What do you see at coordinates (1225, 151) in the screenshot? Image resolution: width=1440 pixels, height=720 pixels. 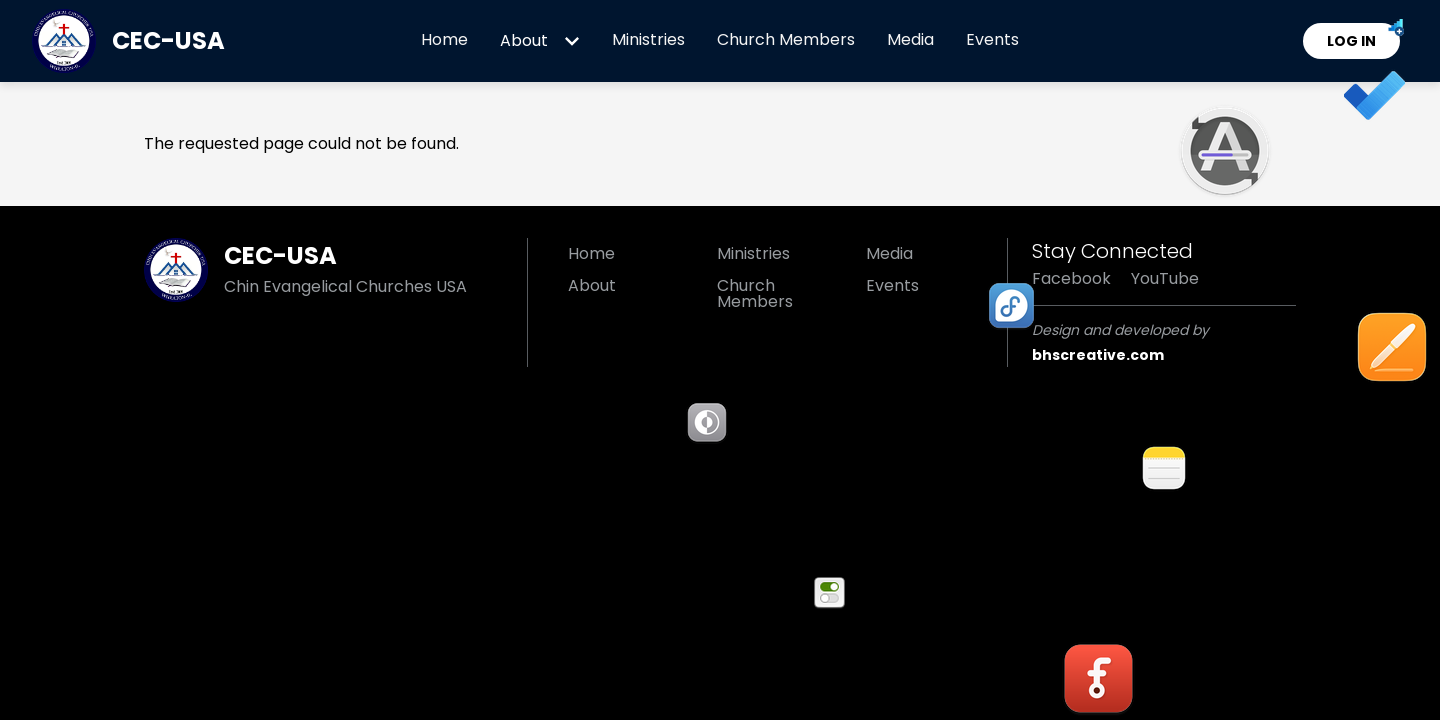 I see `open the software update manager` at bounding box center [1225, 151].